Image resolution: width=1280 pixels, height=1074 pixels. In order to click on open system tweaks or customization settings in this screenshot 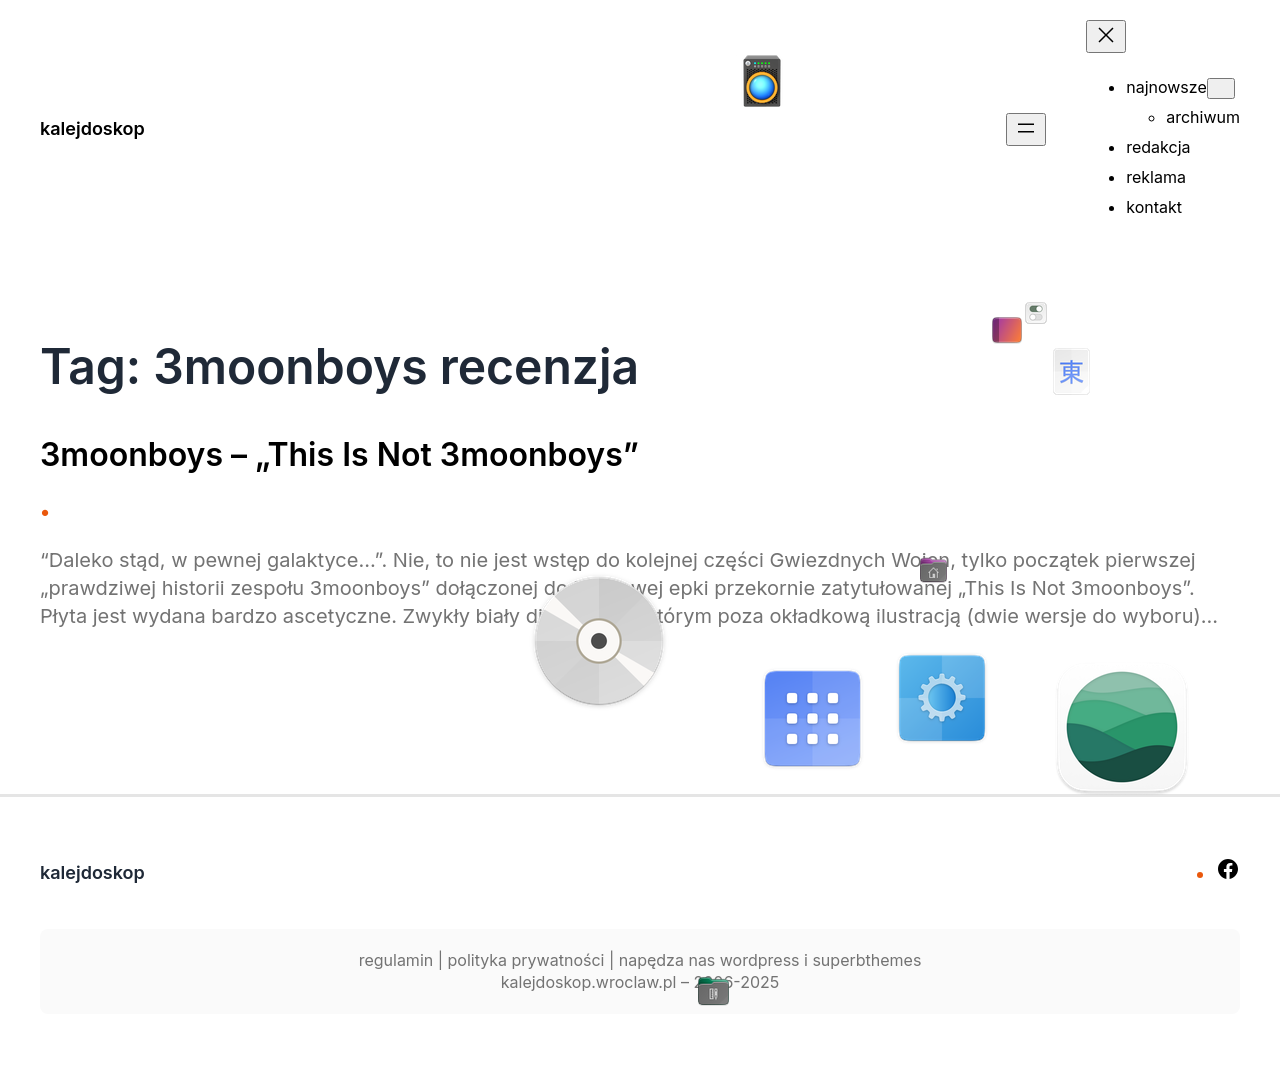, I will do `click(1036, 313)`.